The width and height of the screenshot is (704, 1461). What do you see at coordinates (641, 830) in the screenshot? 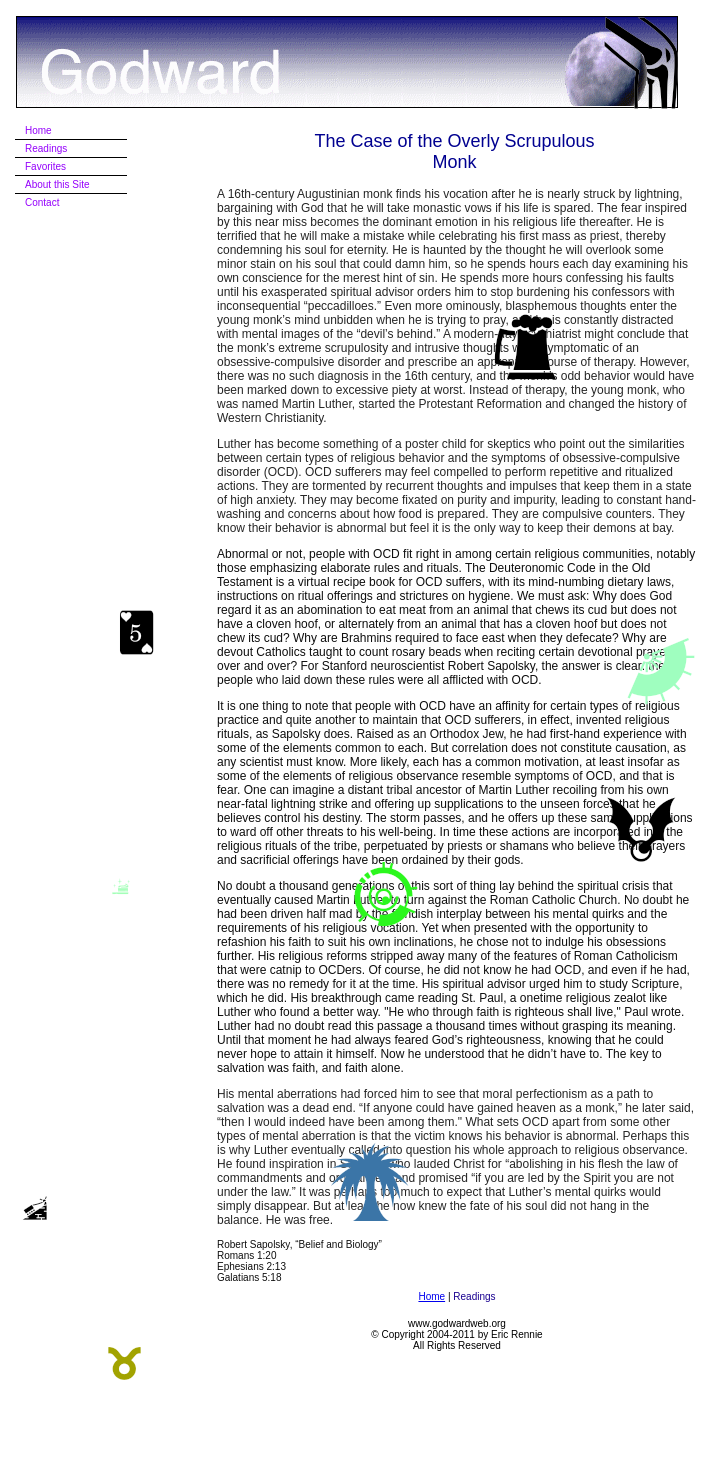
I see `bat-themed game faction or guild emblem` at bounding box center [641, 830].